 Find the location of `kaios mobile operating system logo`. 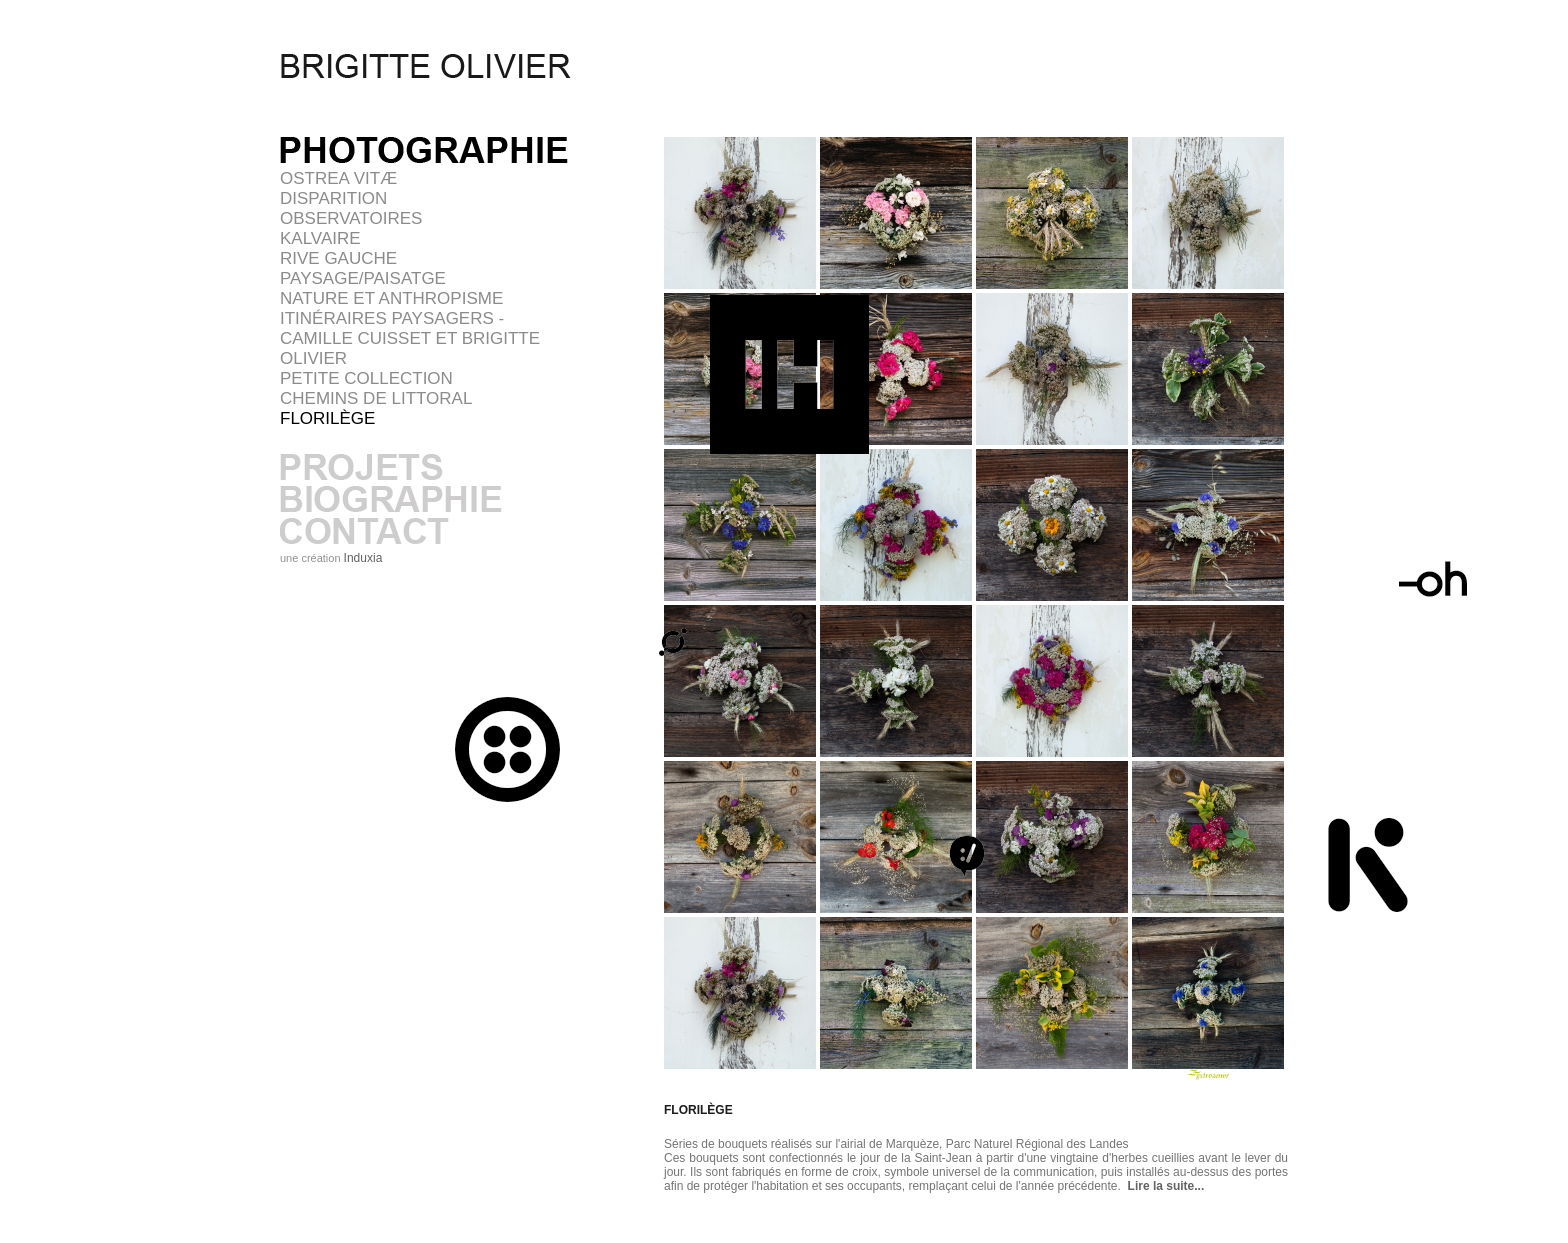

kaios mobile operating system logo is located at coordinates (1368, 865).